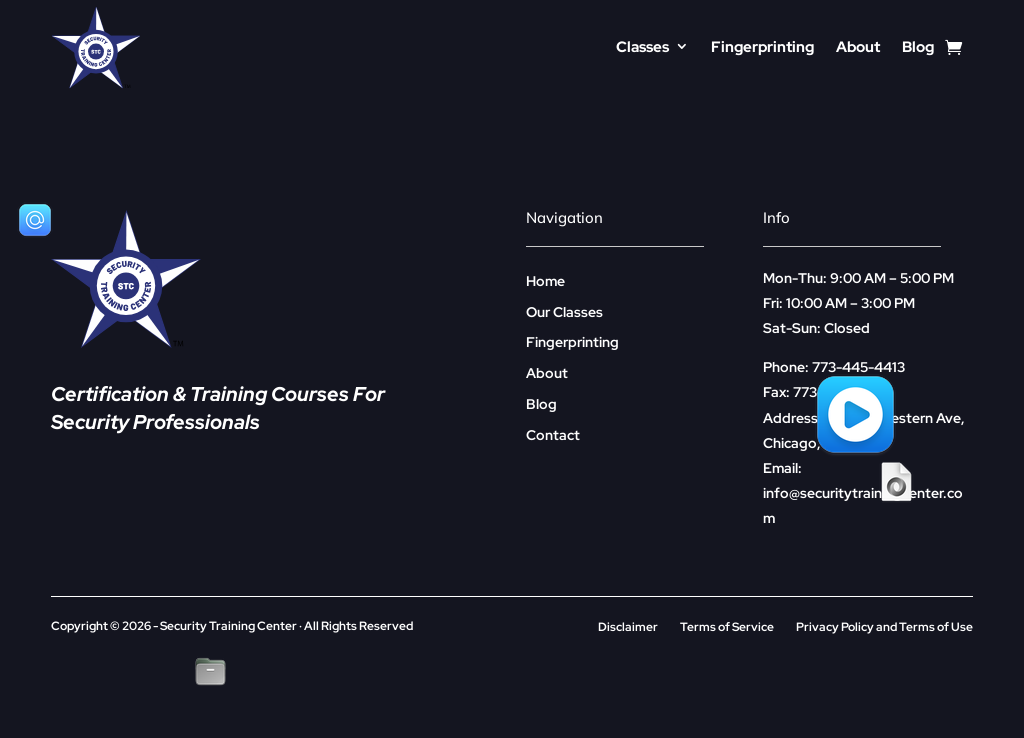 This screenshot has width=1024, height=738. I want to click on a JSON file type indicator, so click(896, 482).